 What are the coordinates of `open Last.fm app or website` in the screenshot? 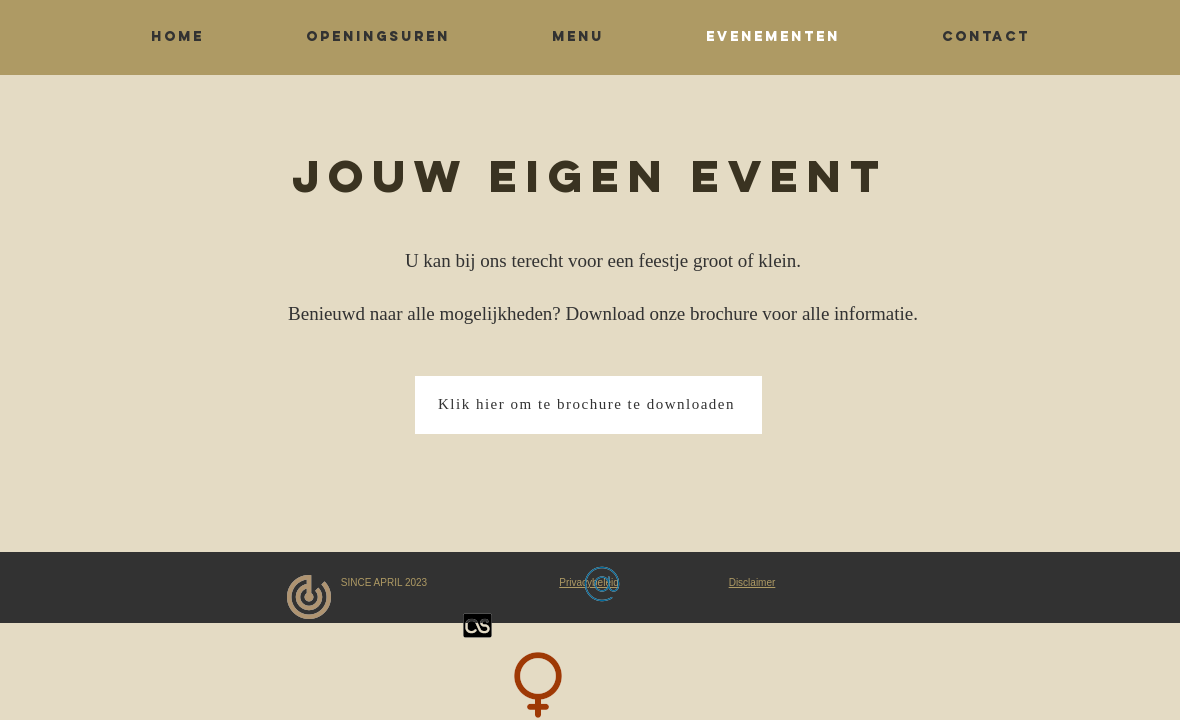 It's located at (477, 625).